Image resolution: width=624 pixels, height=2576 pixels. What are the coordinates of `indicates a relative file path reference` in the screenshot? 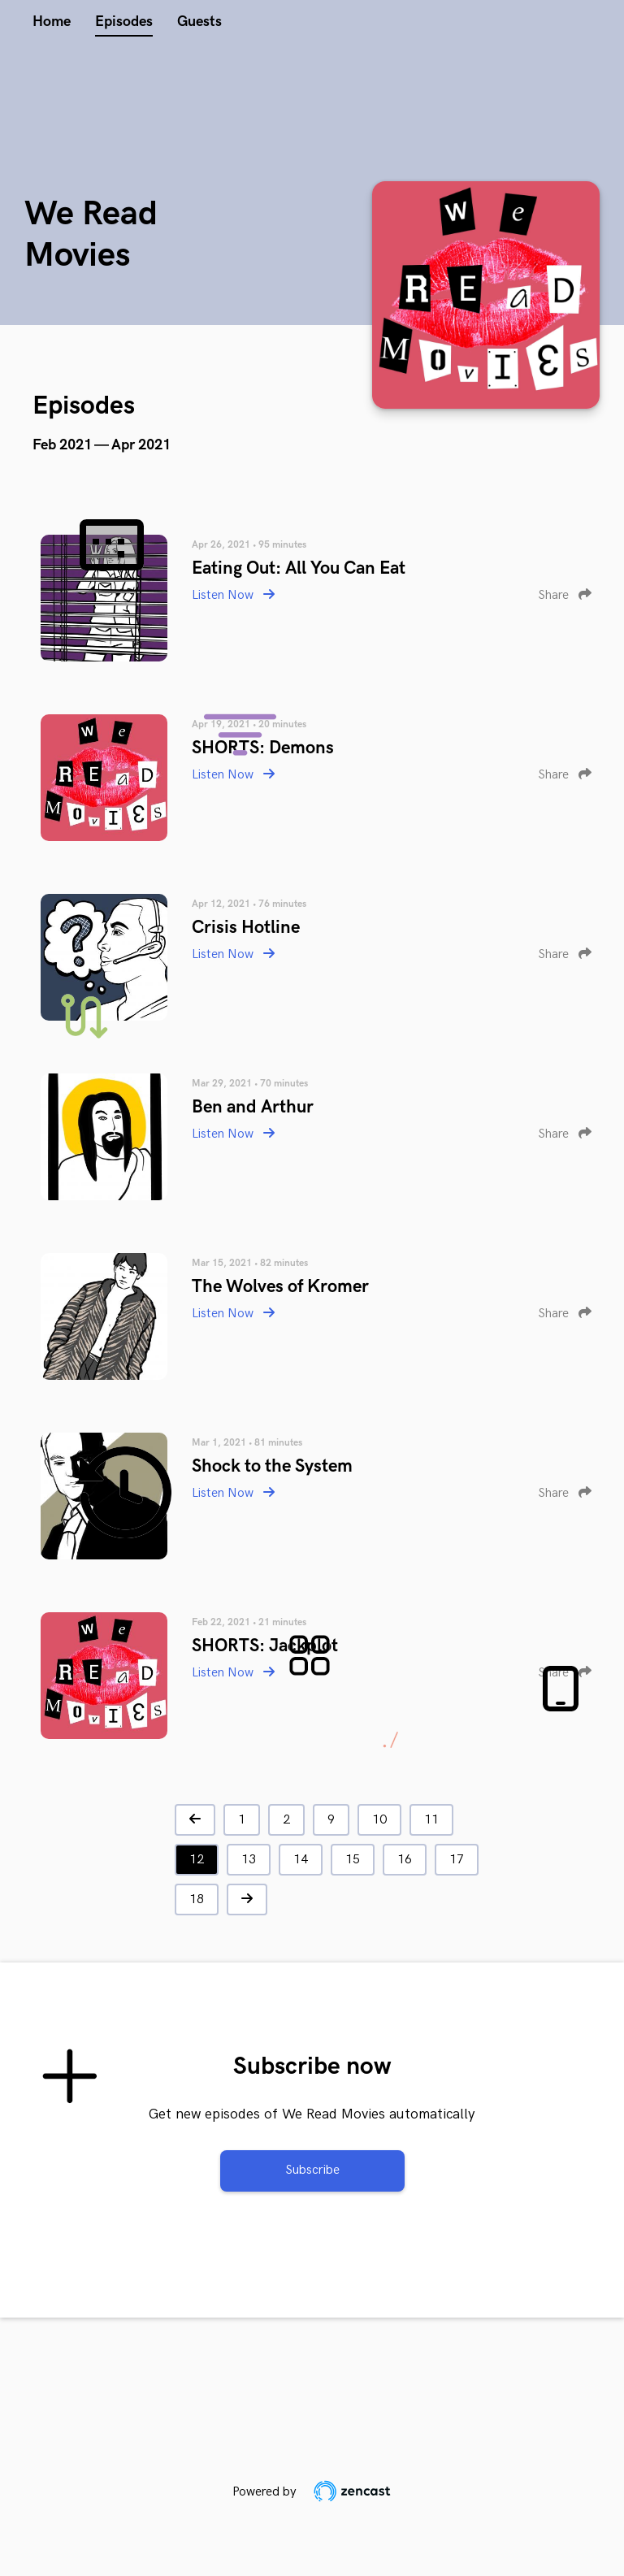 It's located at (391, 1740).